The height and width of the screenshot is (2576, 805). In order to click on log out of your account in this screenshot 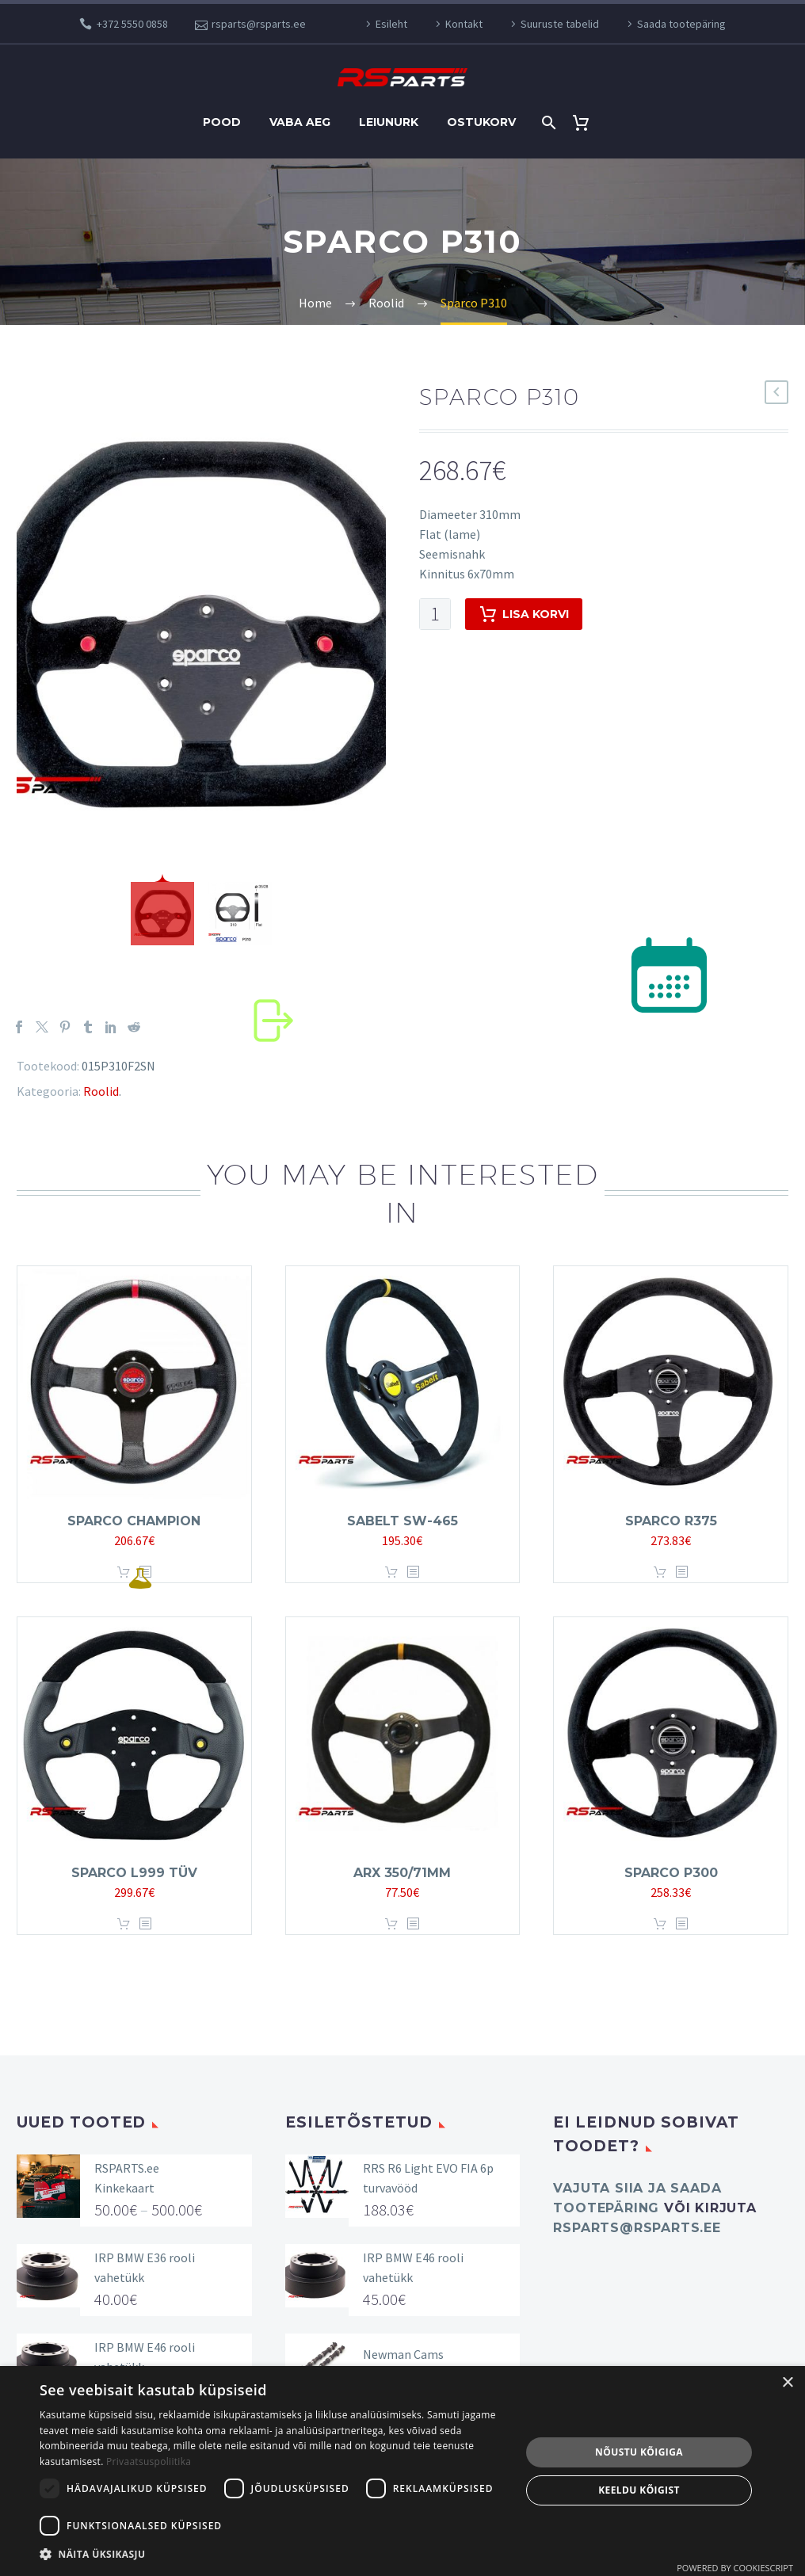, I will do `click(270, 1021)`.